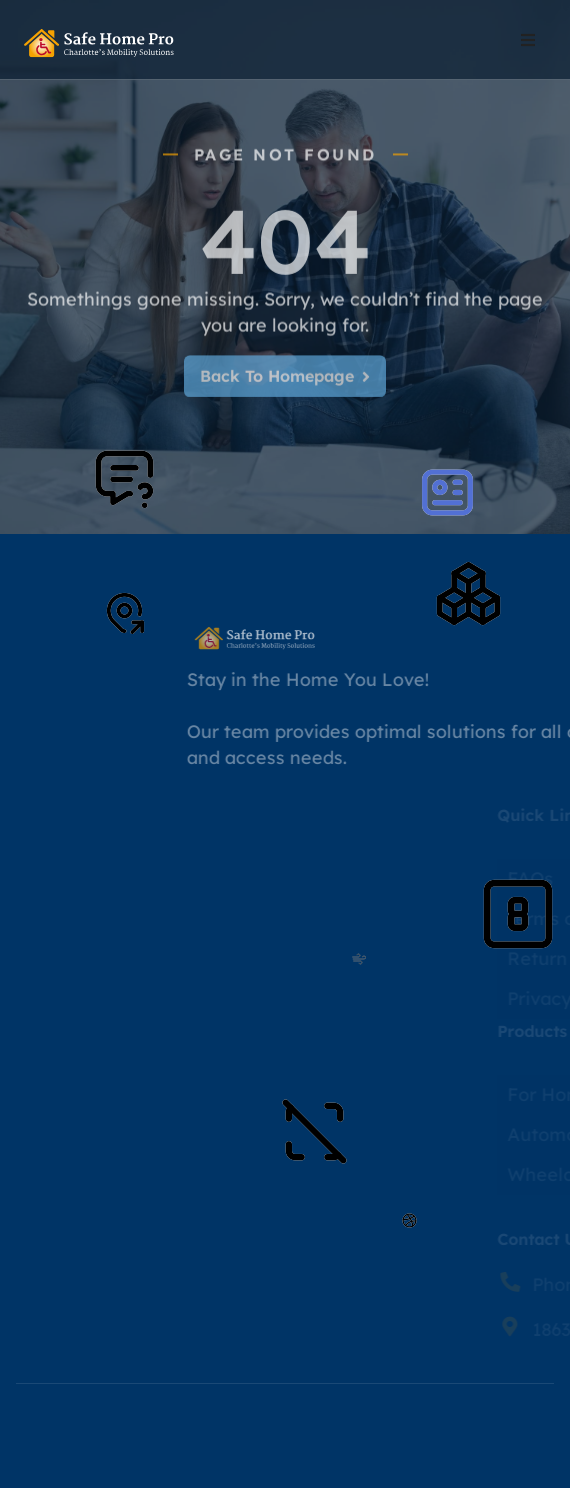 Image resolution: width=570 pixels, height=1488 pixels. Describe the element at coordinates (468, 593) in the screenshot. I see `view all packages or deliveries` at that location.